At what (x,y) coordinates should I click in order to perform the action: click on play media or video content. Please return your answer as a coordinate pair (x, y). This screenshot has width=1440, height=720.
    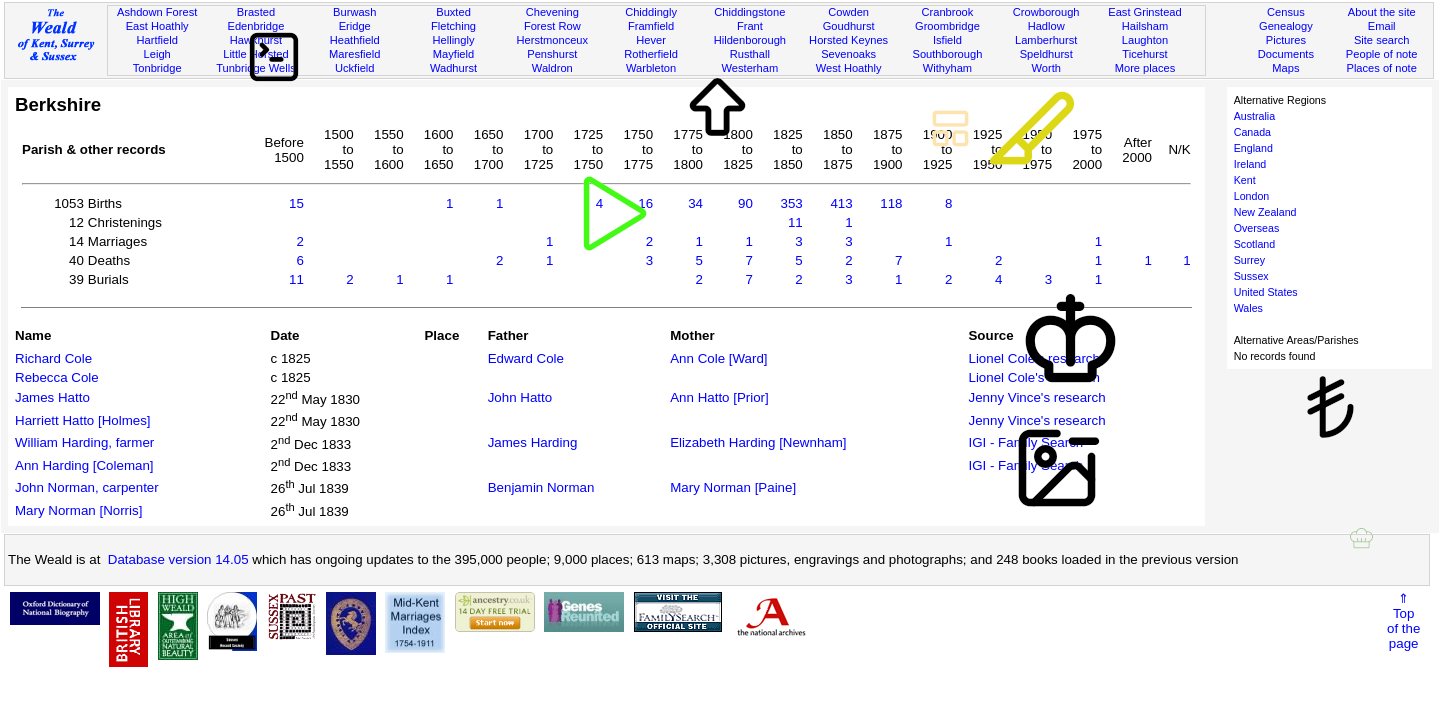
    Looking at the image, I should click on (606, 213).